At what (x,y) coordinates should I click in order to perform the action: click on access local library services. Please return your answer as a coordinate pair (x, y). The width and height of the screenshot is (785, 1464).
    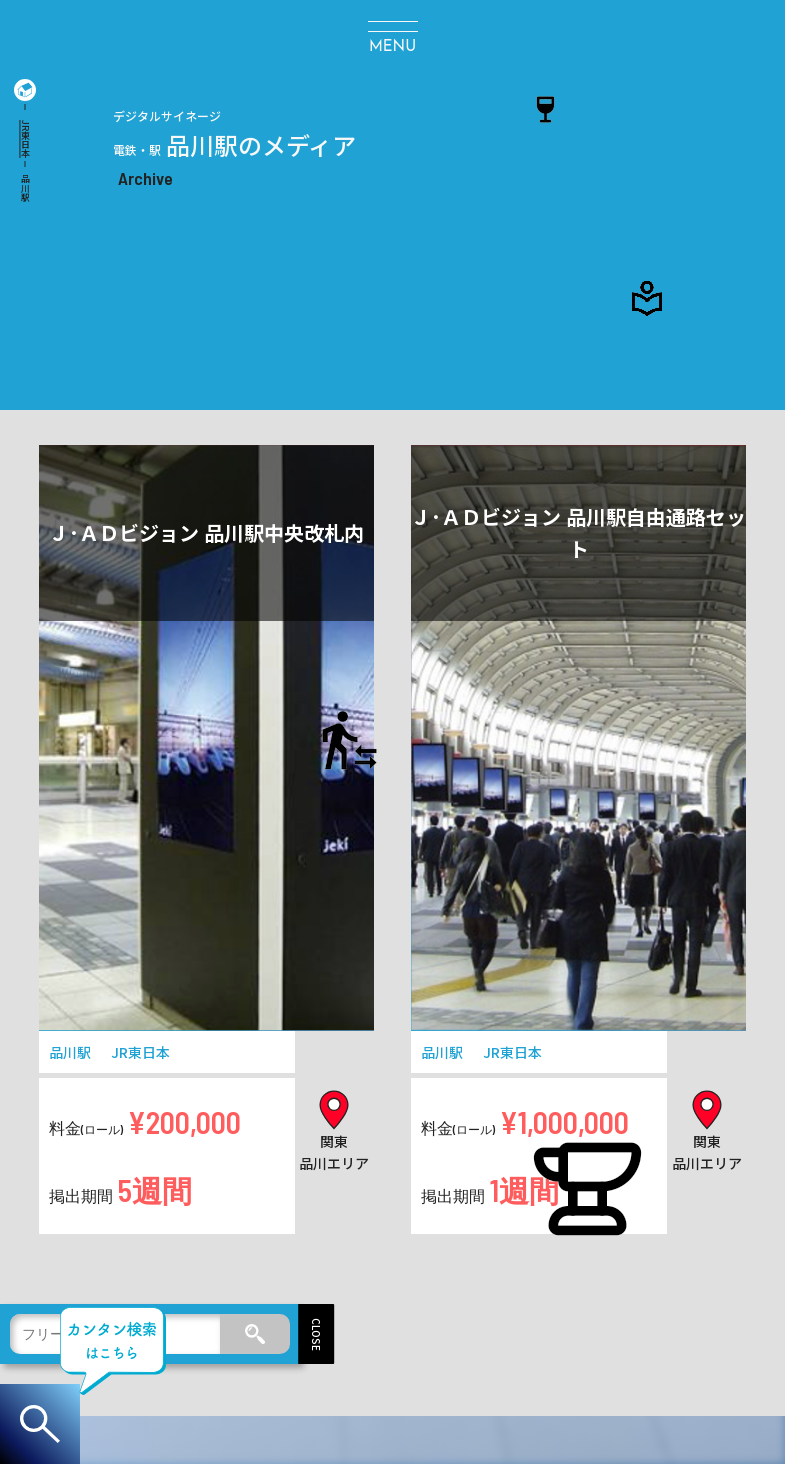
    Looking at the image, I should click on (647, 299).